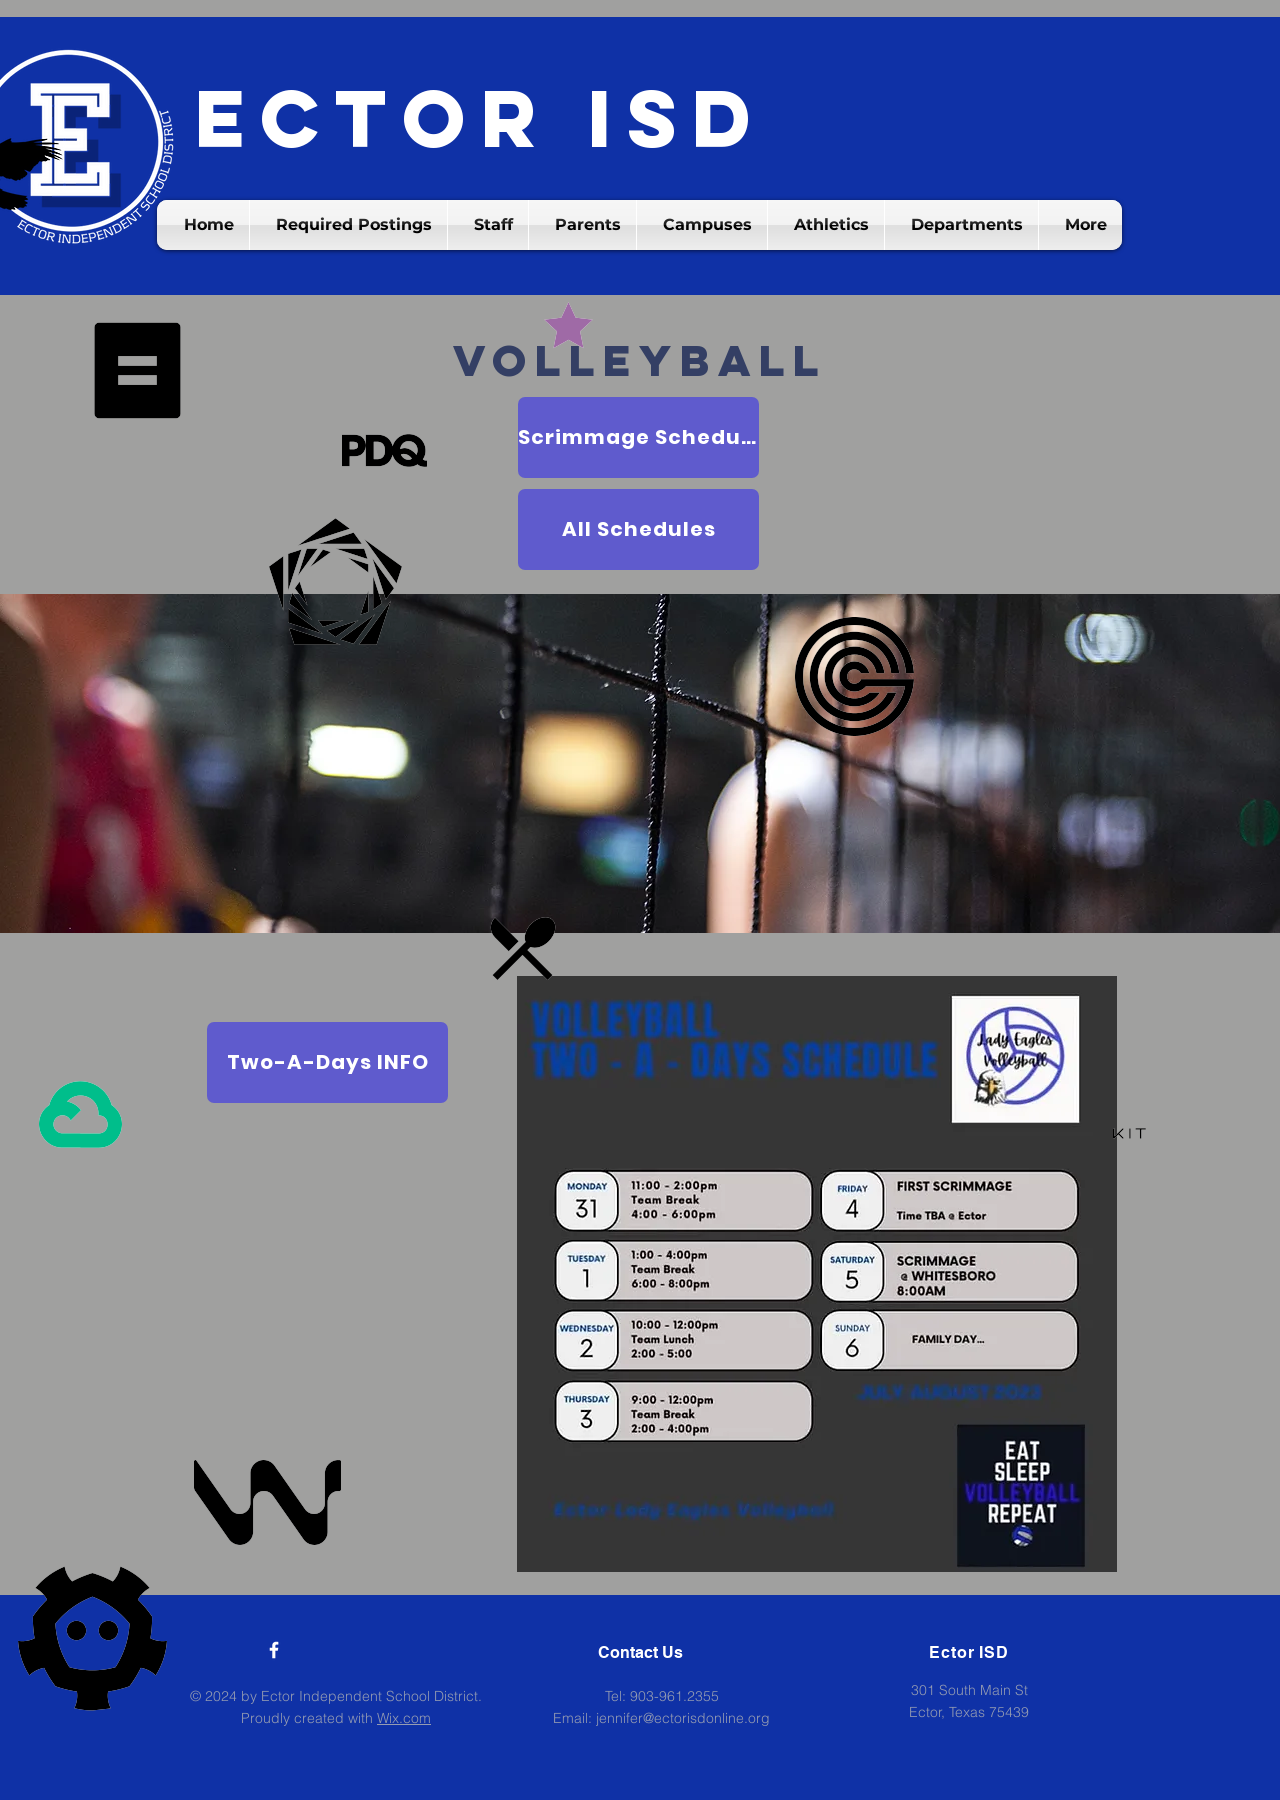 The image size is (1280, 1800). What do you see at coordinates (522, 946) in the screenshot?
I see `find nearby restaurants` at bounding box center [522, 946].